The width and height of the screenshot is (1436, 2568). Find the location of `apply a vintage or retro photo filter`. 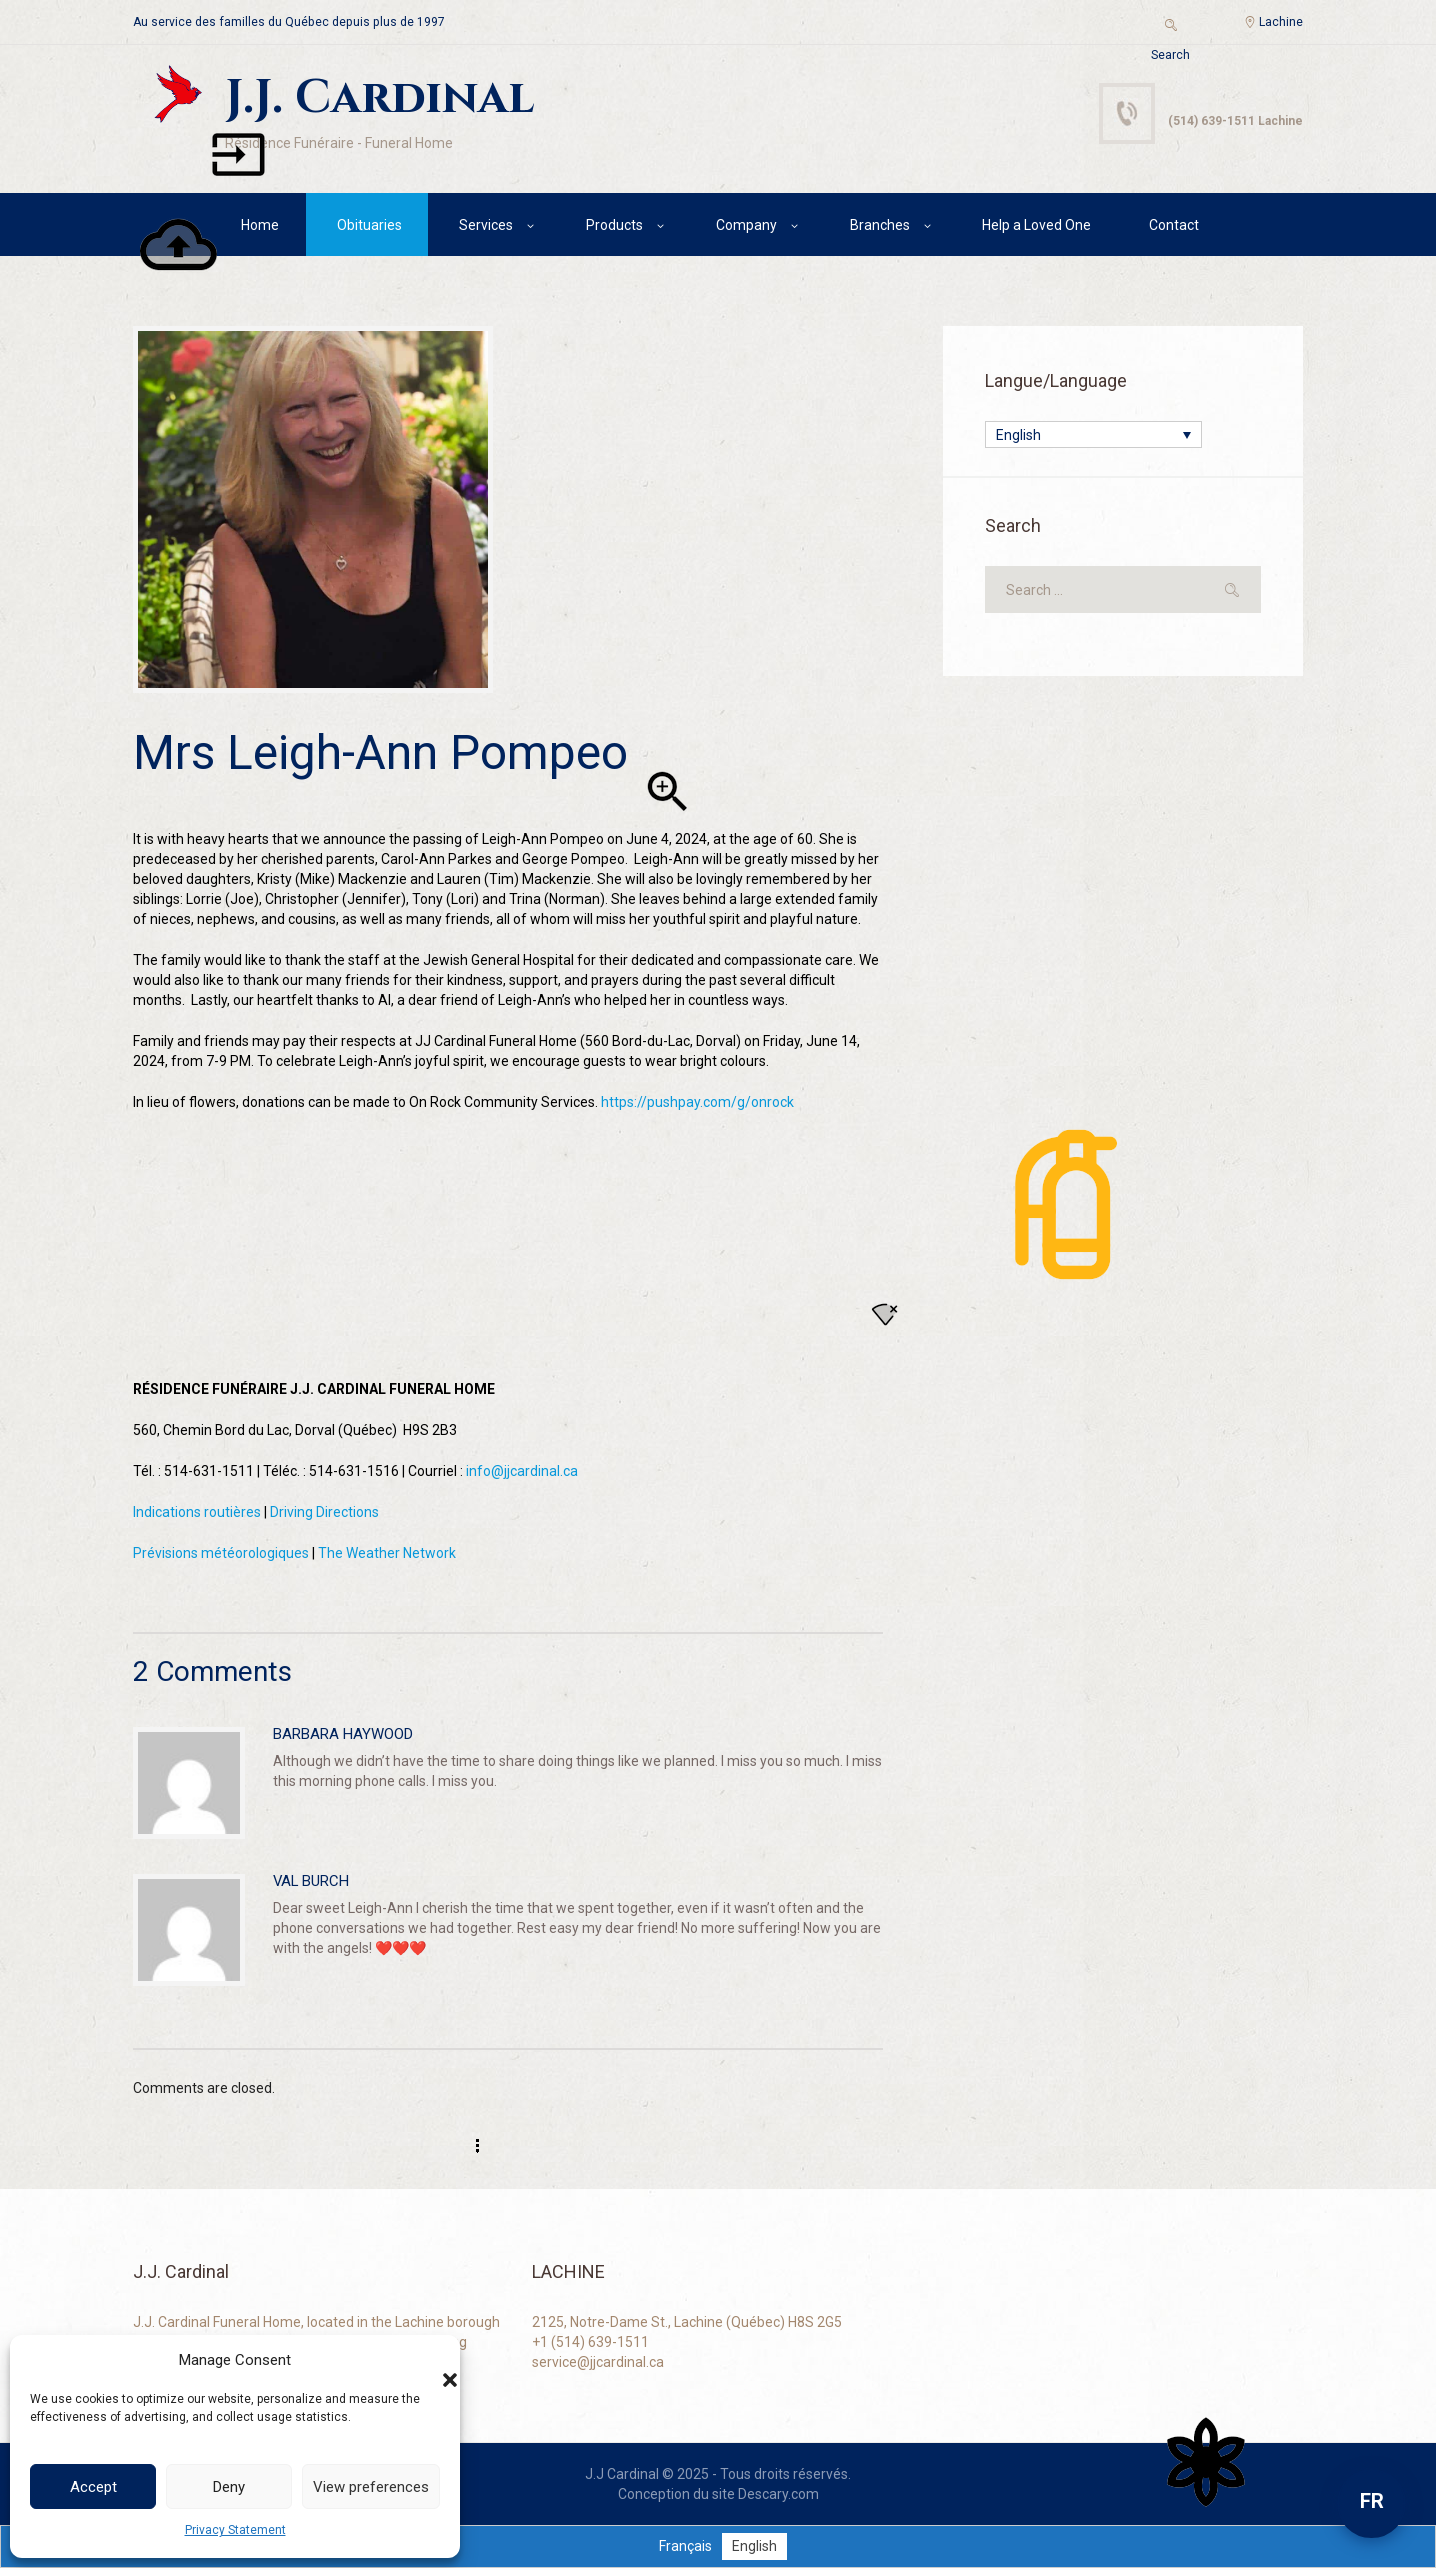

apply a vintage or retro photo filter is located at coordinates (1206, 2462).